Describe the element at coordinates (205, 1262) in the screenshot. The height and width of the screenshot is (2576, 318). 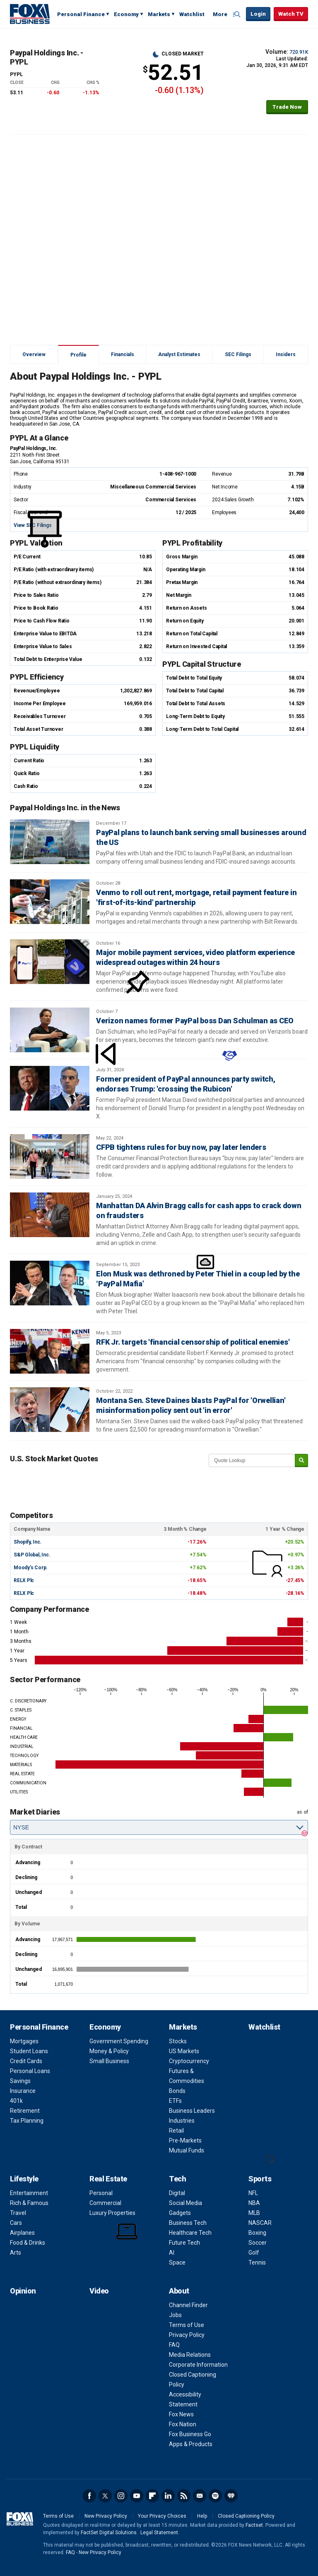
I see `access daydream or screensaver settings` at that location.